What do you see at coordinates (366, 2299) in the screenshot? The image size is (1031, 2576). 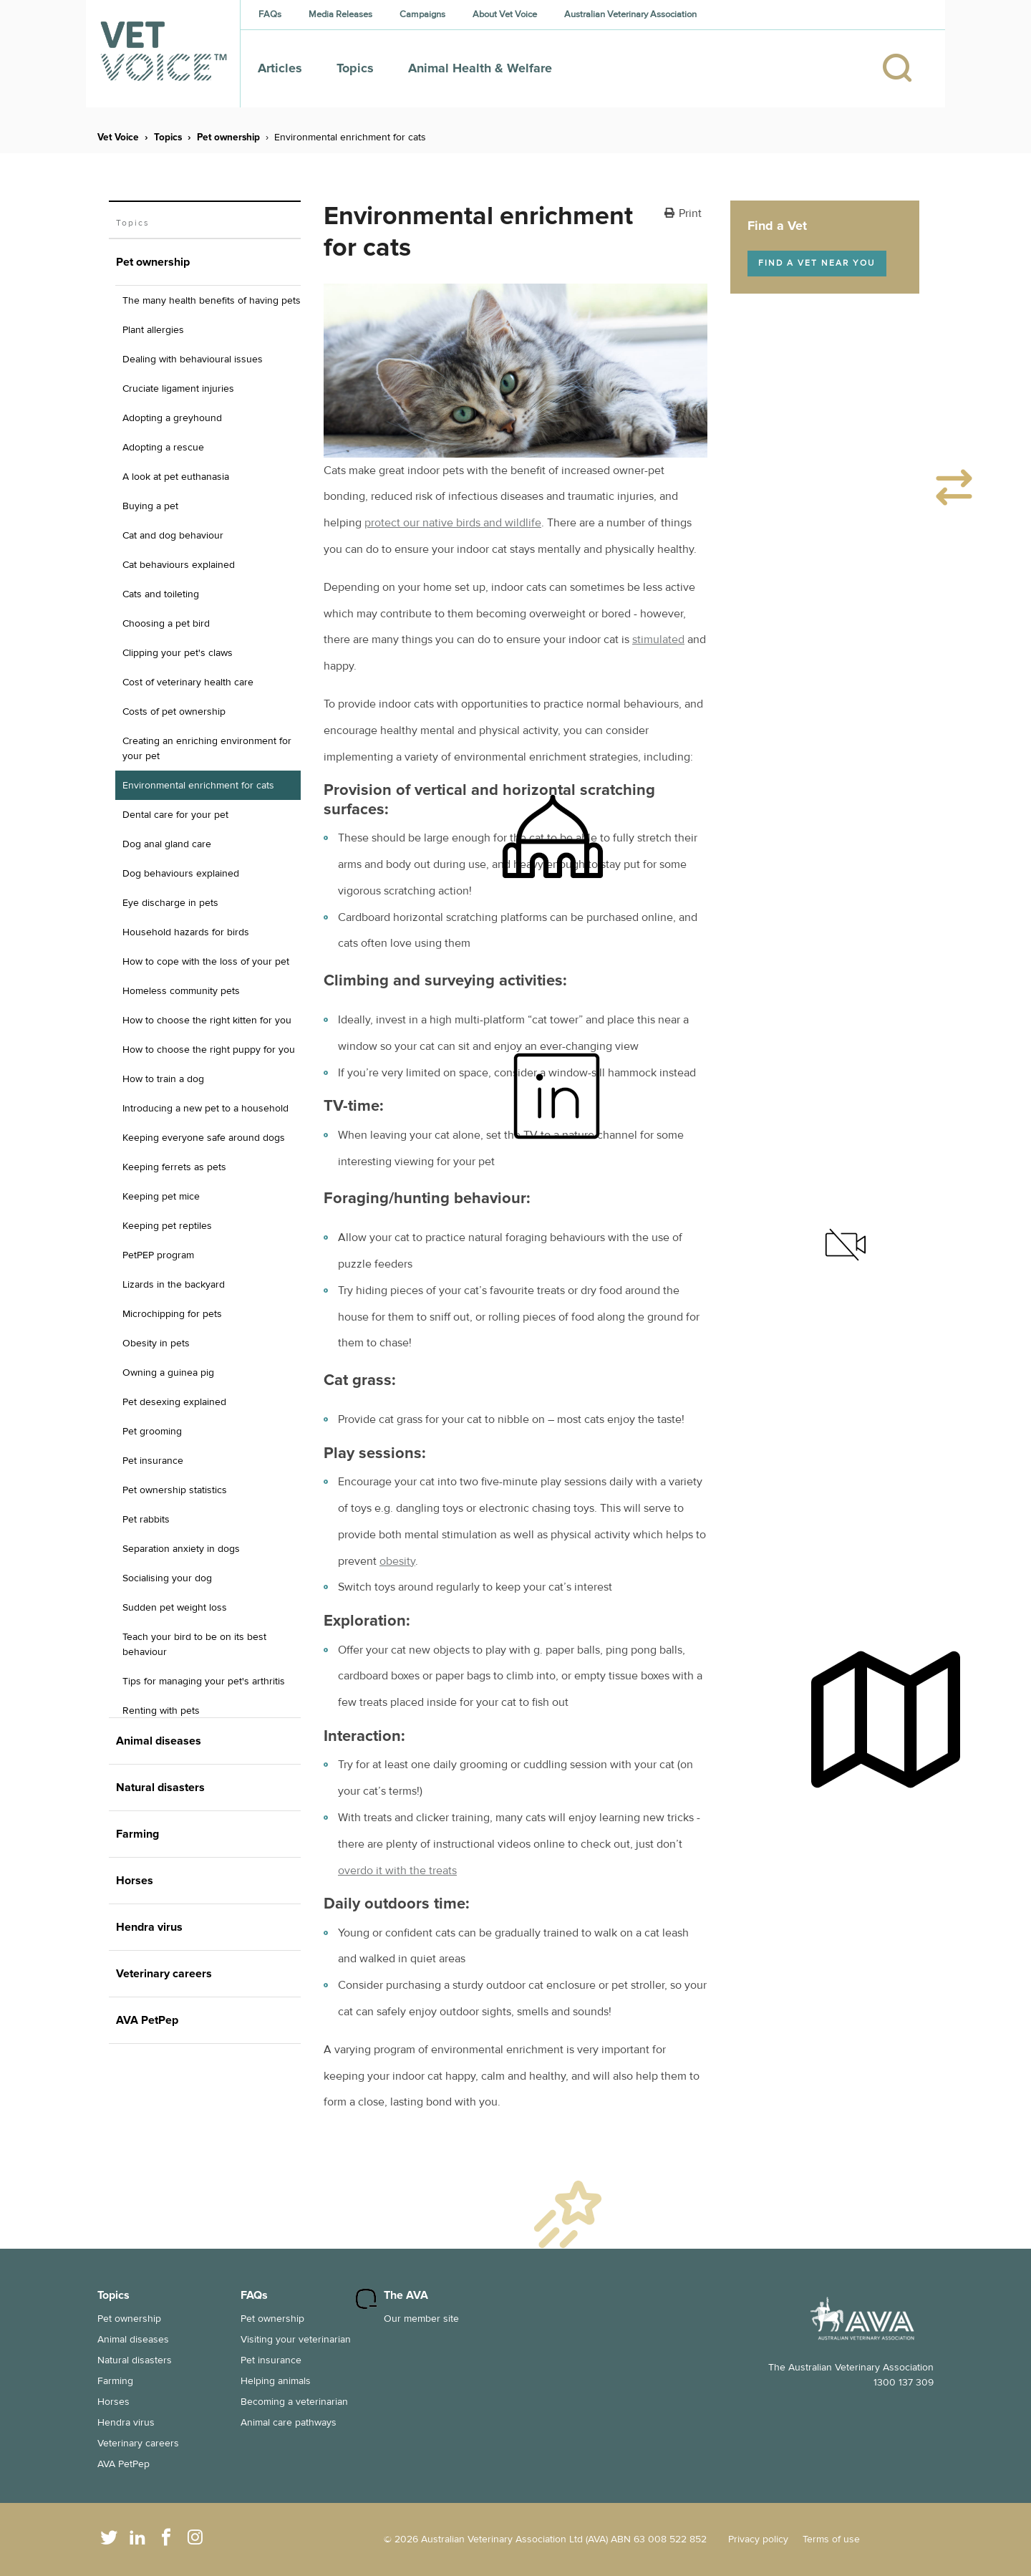 I see `remove item from selection` at bounding box center [366, 2299].